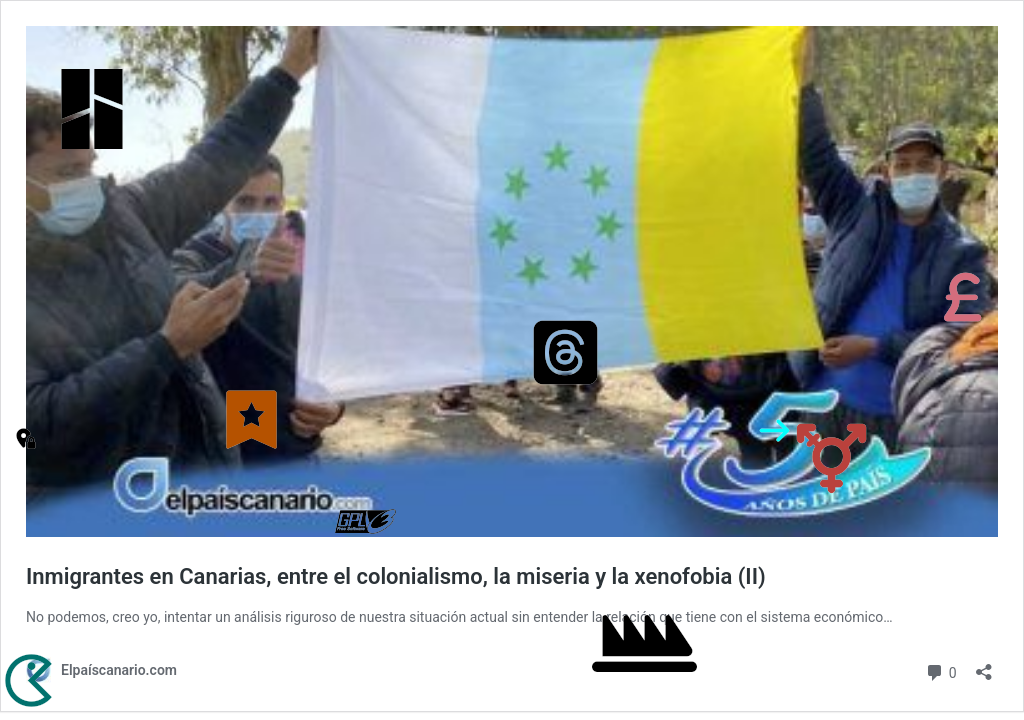  What do you see at coordinates (251, 418) in the screenshot?
I see `save item to favorites` at bounding box center [251, 418].